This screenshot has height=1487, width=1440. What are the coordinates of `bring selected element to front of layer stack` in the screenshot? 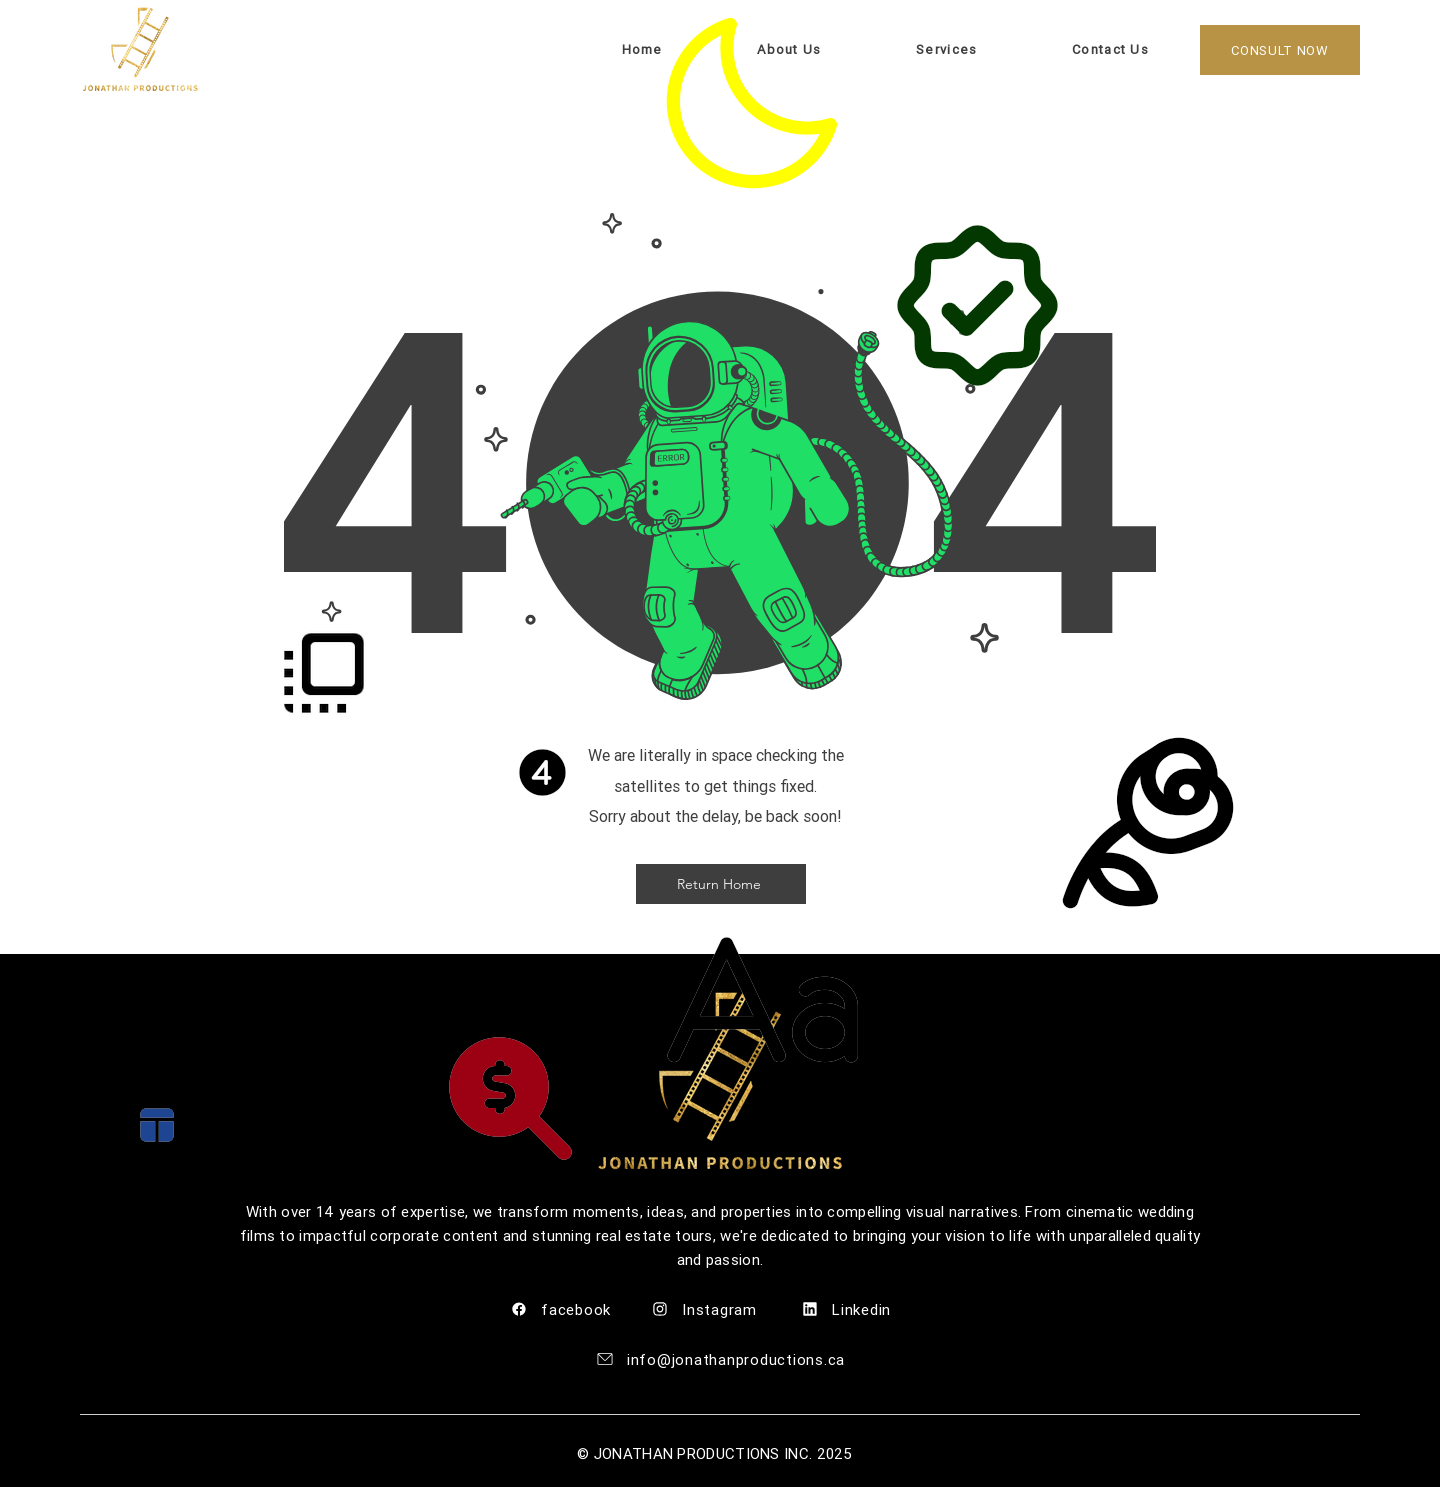 It's located at (324, 673).